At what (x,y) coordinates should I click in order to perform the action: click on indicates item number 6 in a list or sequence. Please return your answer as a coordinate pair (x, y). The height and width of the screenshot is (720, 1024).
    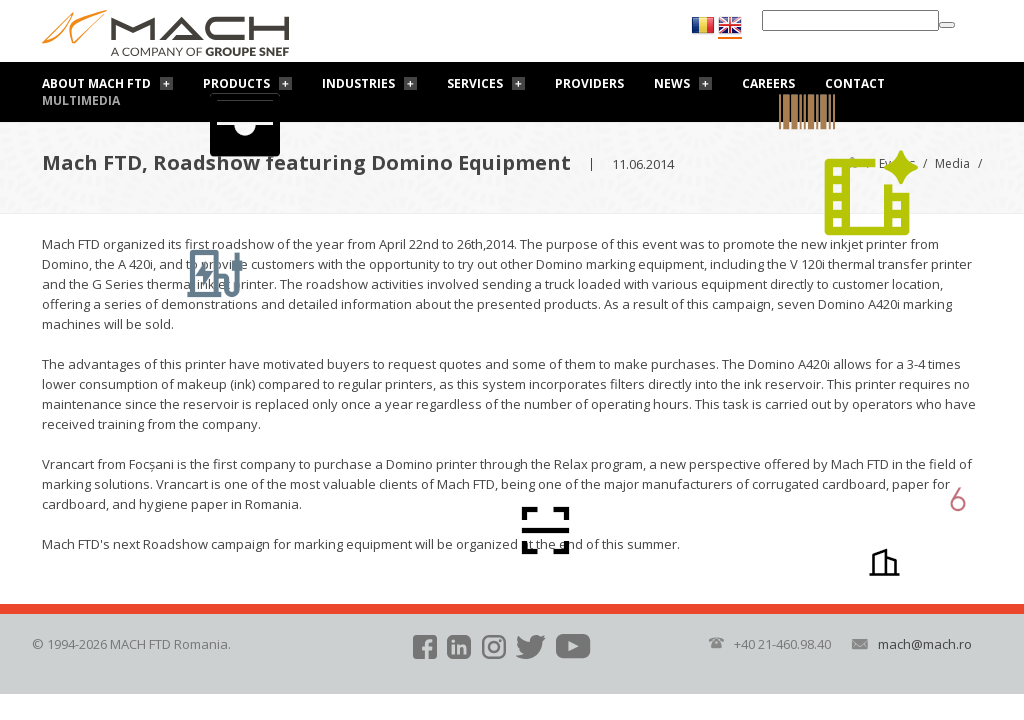
    Looking at the image, I should click on (958, 499).